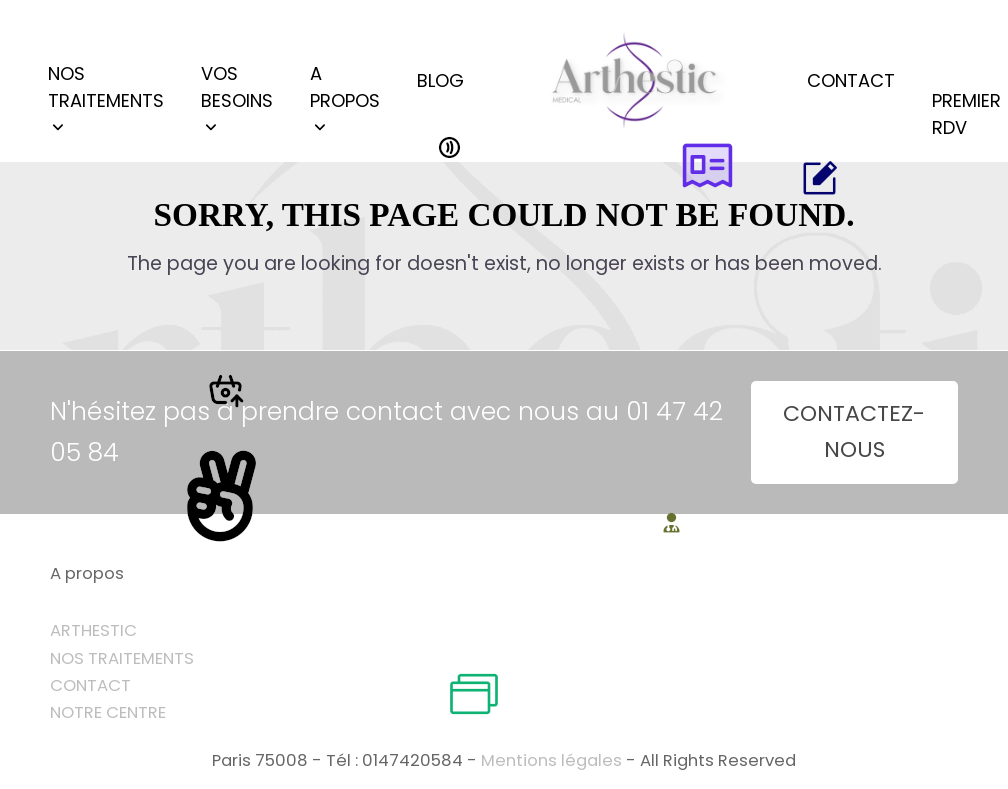  Describe the element at coordinates (474, 694) in the screenshot. I see `view open browser windows` at that location.